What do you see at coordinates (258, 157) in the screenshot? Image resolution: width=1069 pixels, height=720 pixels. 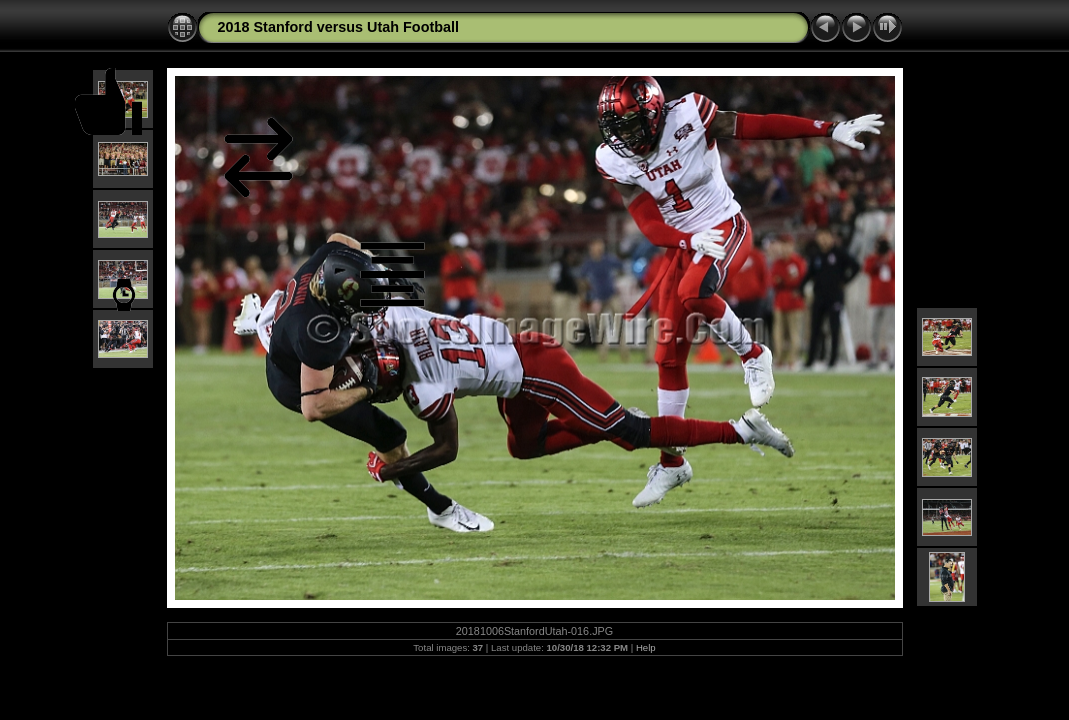 I see `switch between two views or modes` at bounding box center [258, 157].